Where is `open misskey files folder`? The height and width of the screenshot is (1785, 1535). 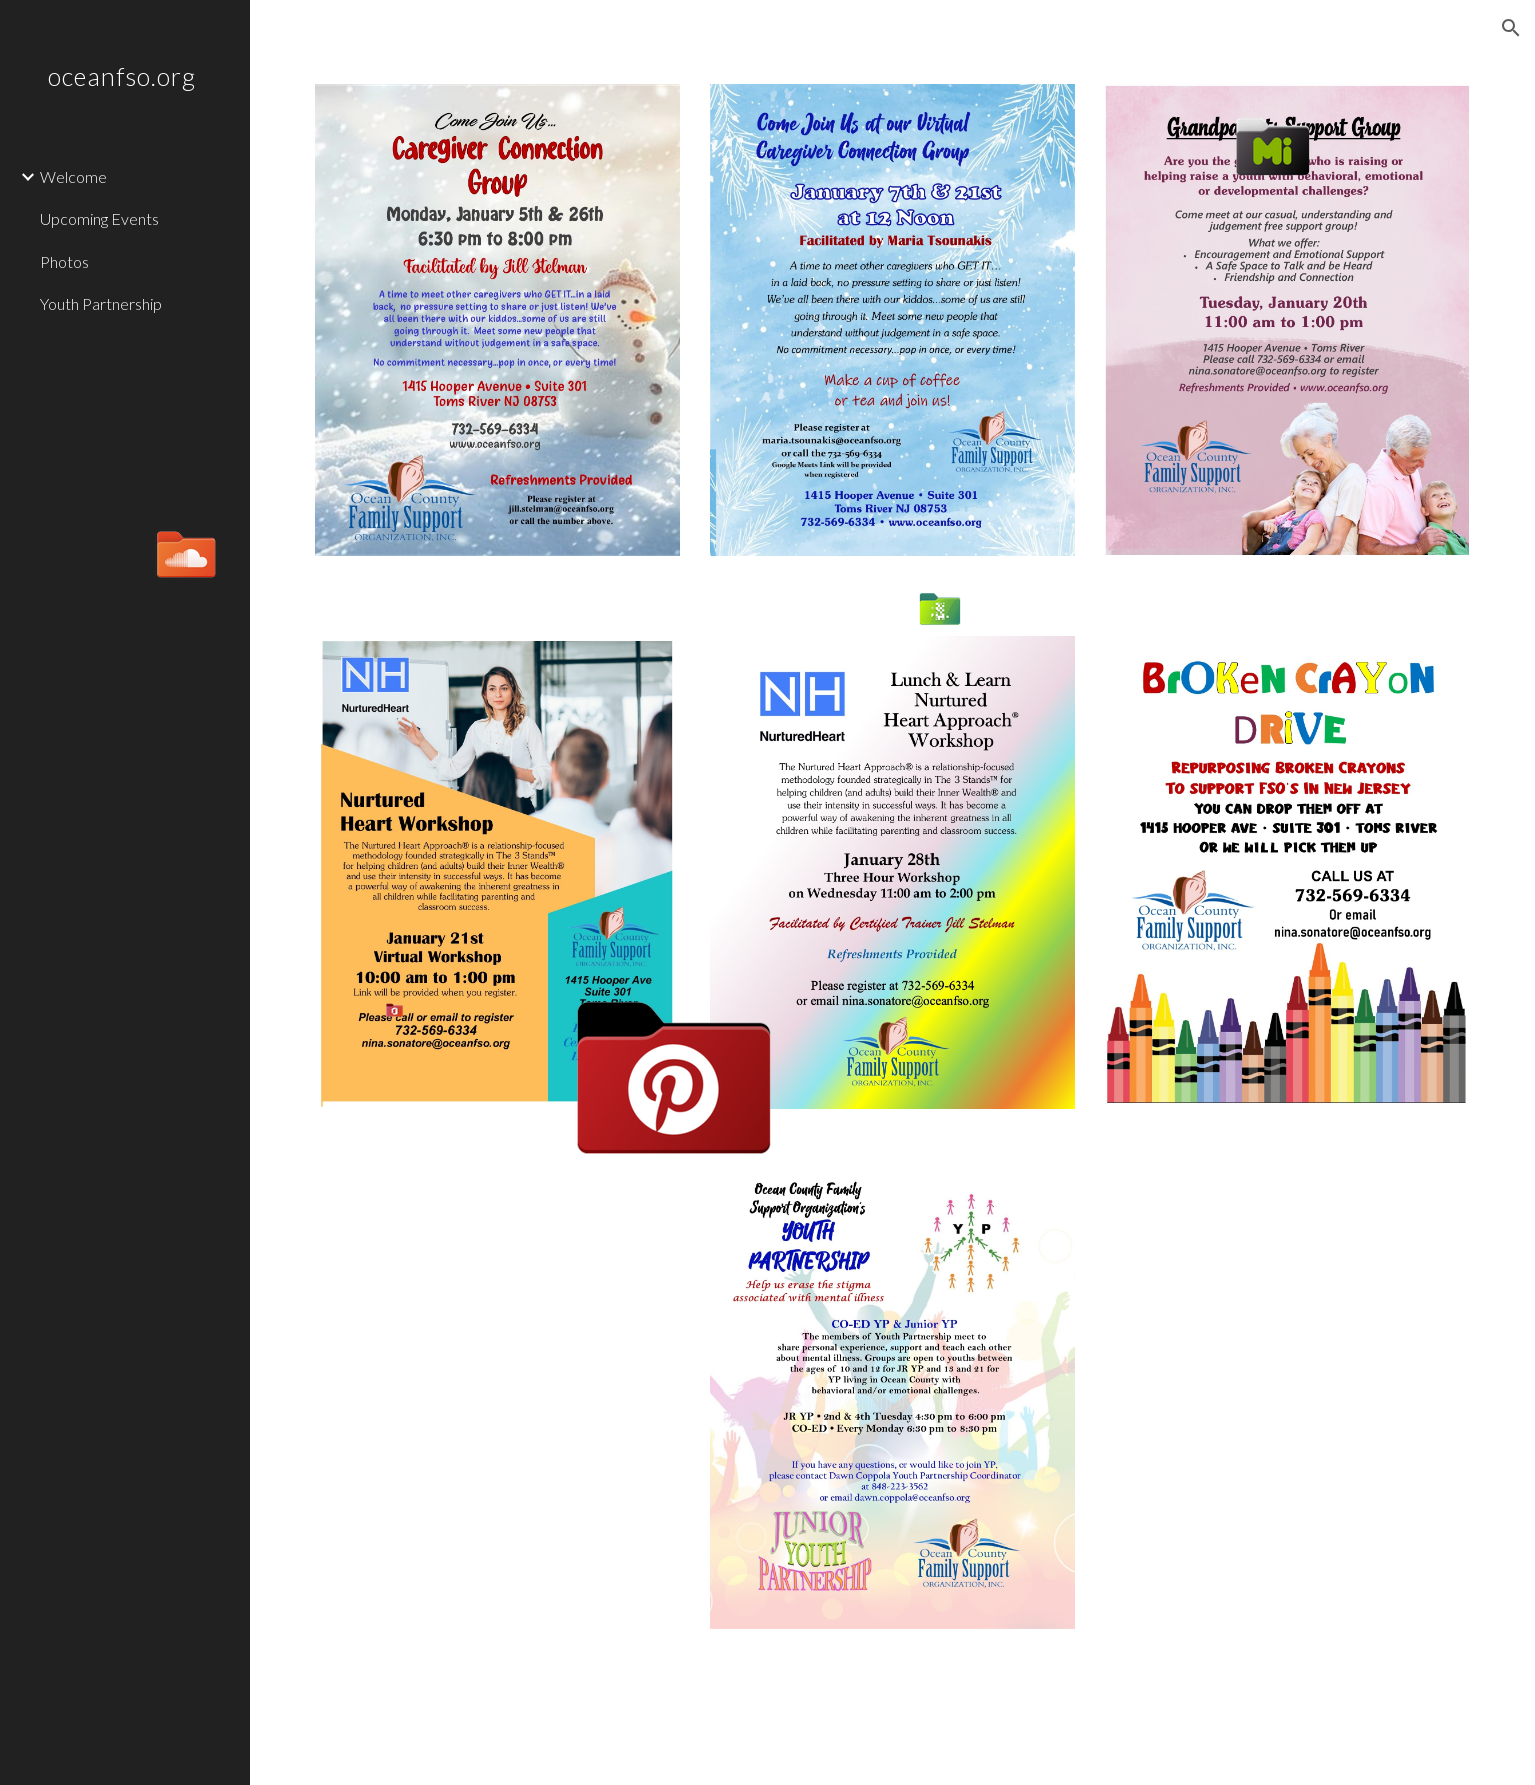
open misskey files folder is located at coordinates (1272, 148).